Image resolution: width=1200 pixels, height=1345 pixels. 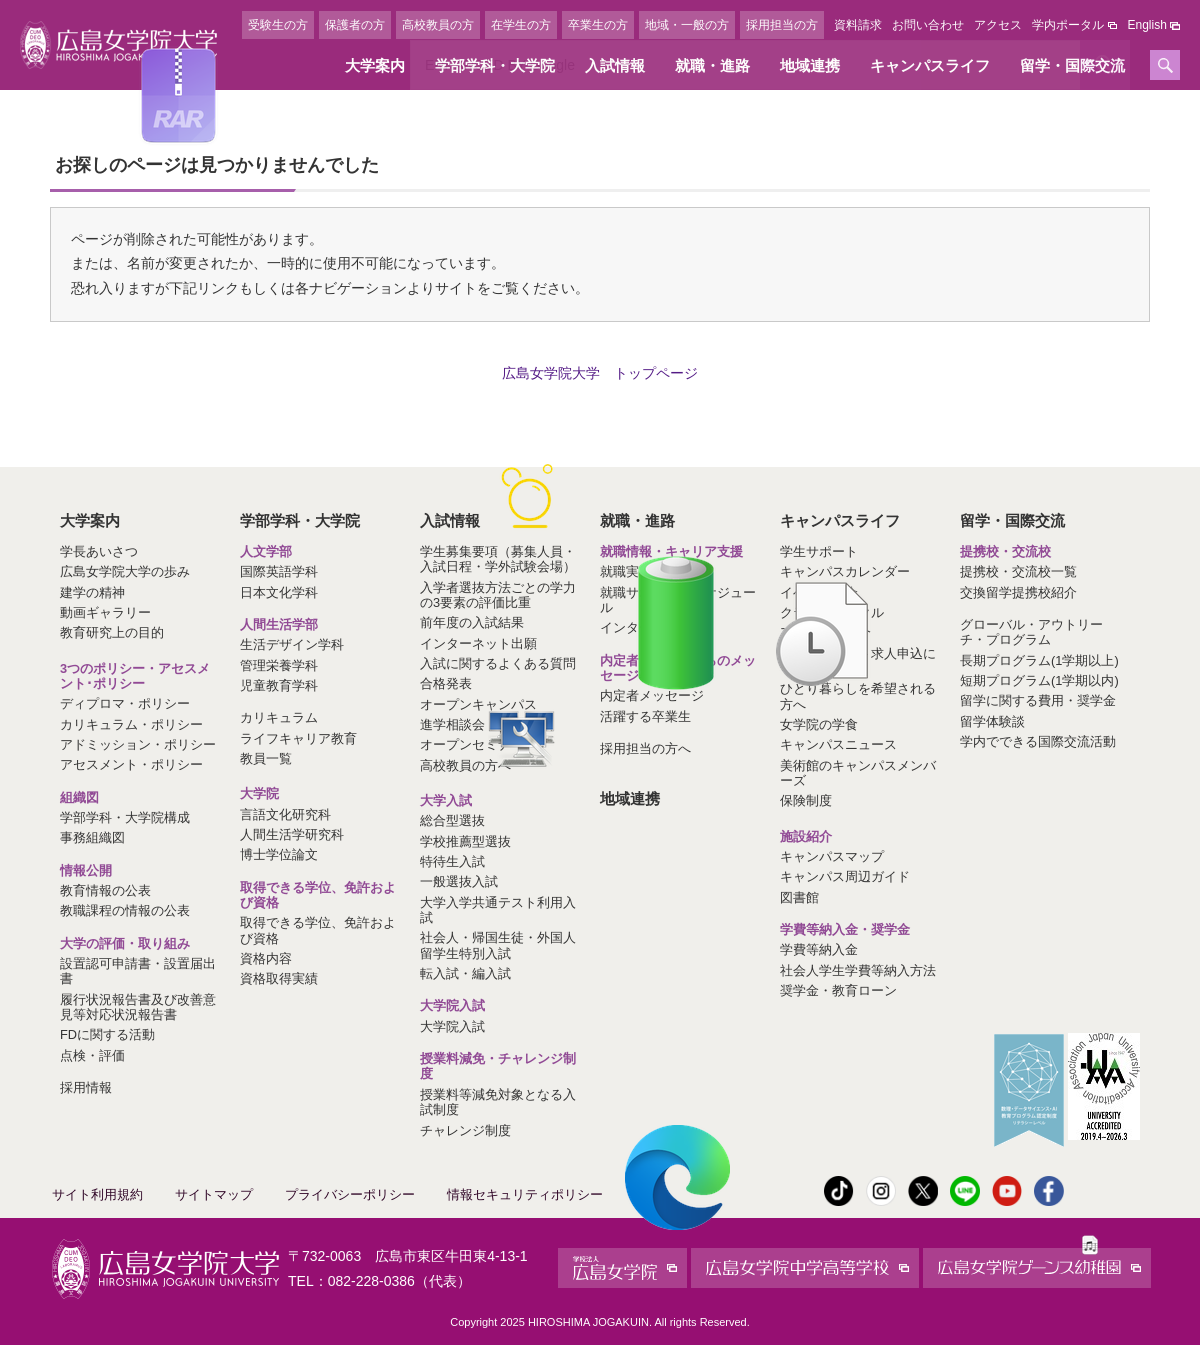 I want to click on a compressed RAR archive file, so click(x=178, y=95).